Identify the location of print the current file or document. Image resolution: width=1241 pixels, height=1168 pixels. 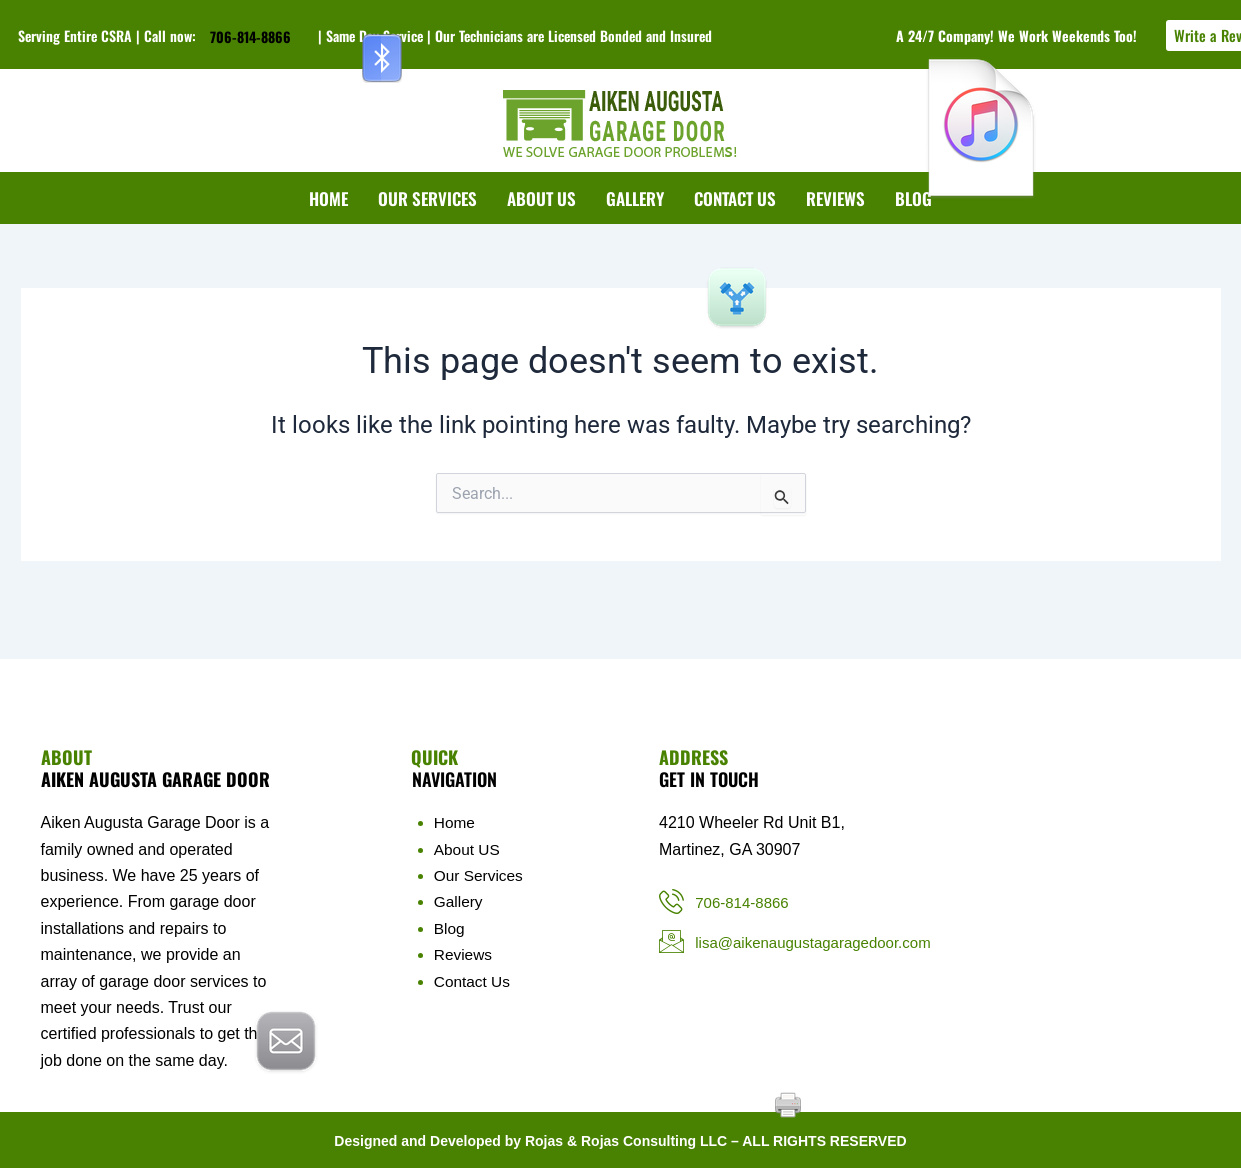
(788, 1105).